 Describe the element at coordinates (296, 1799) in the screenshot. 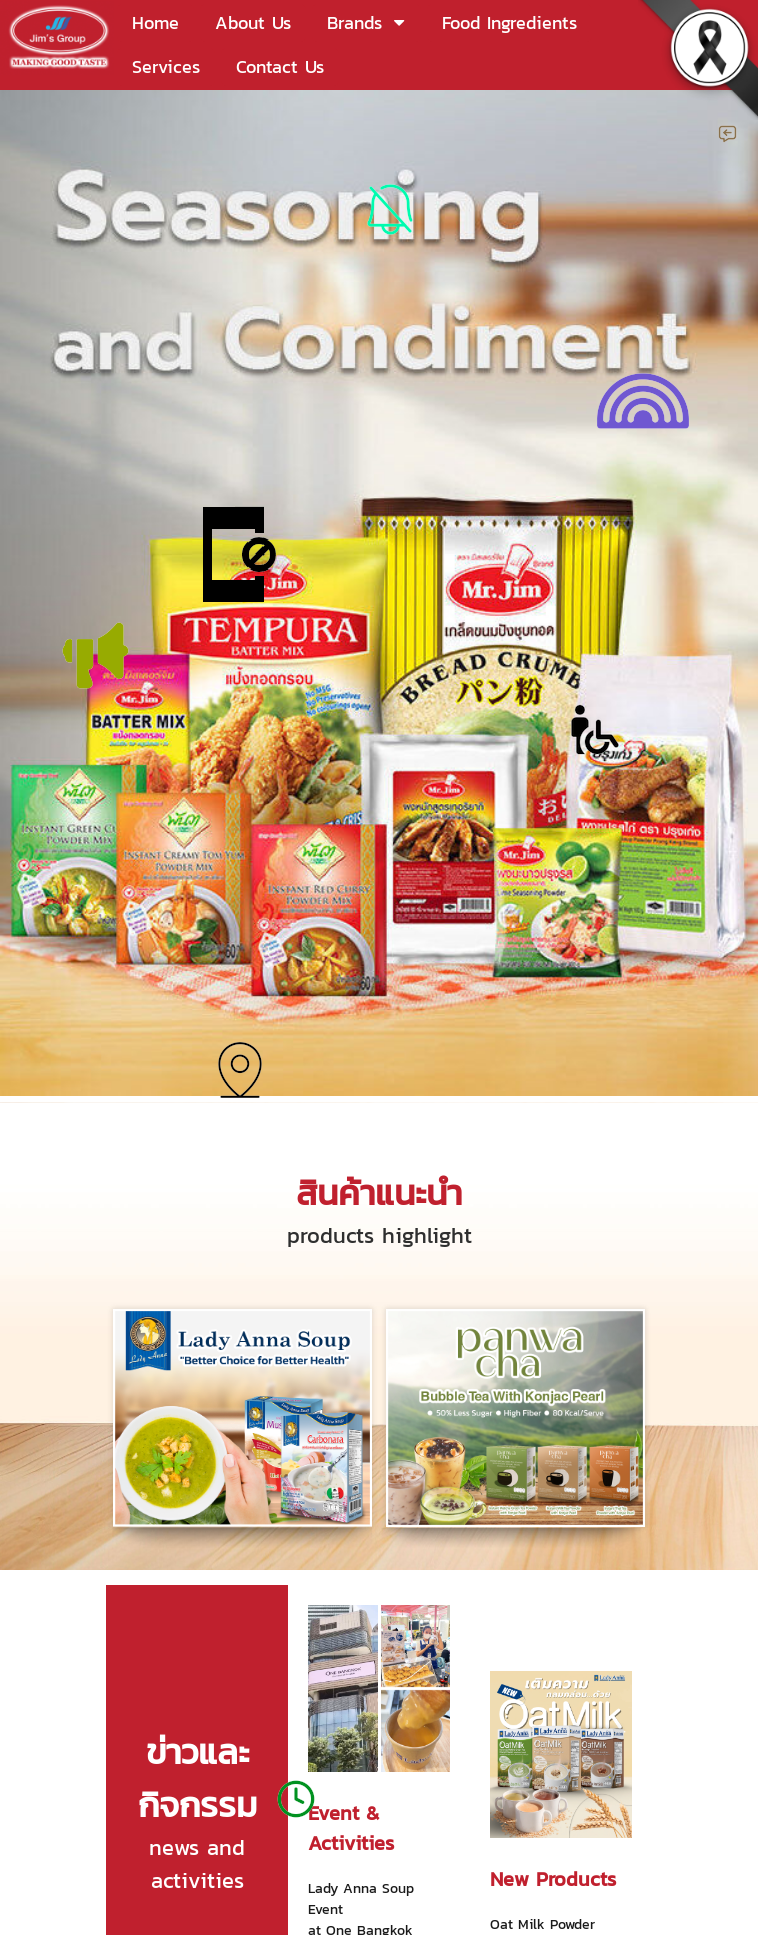

I see `view time or clock settings` at that location.